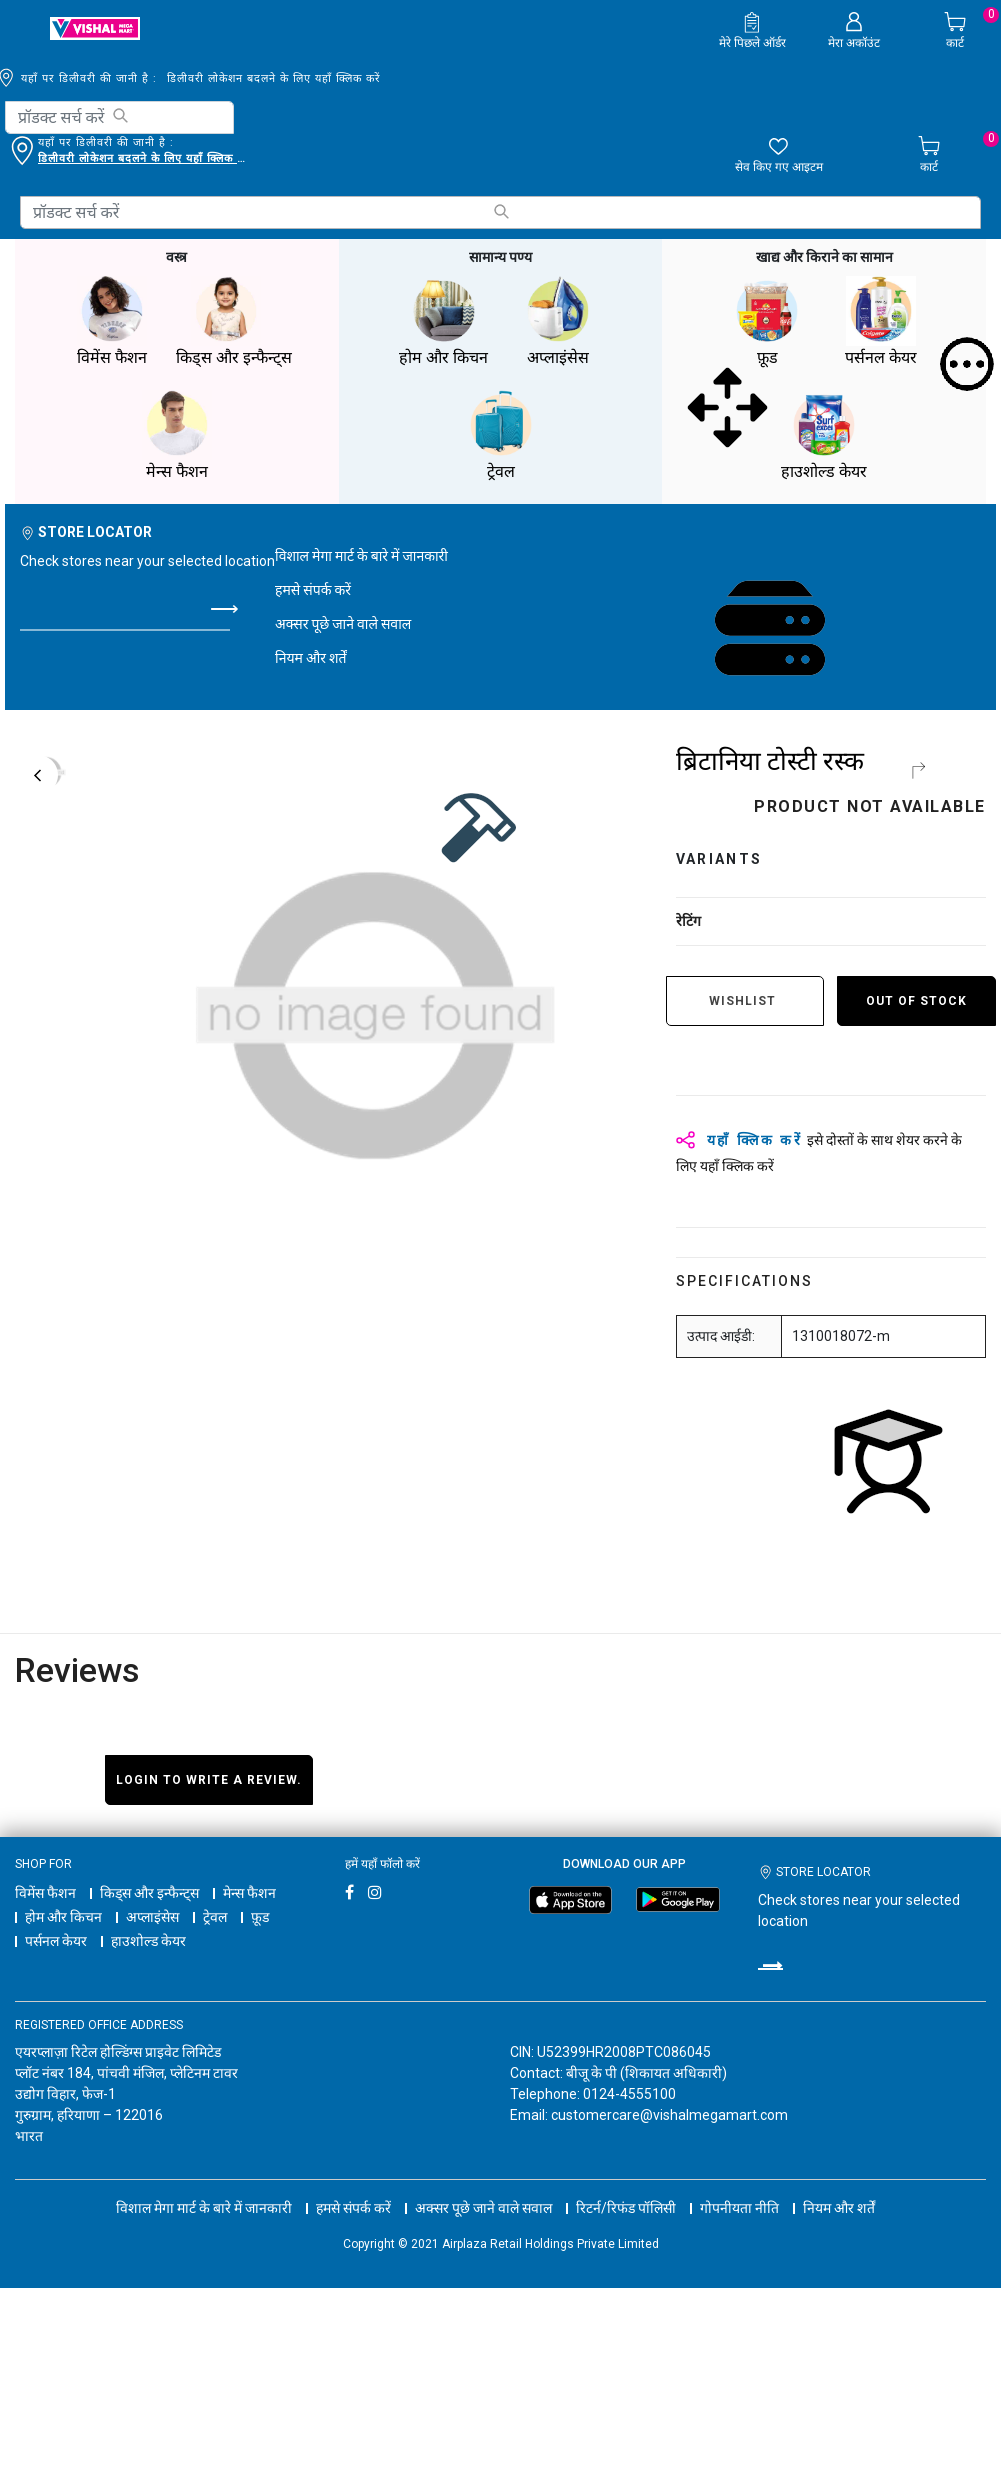 Image resolution: width=1001 pixels, height=2477 pixels. I want to click on expand content to fullscreen, so click(727, 407).